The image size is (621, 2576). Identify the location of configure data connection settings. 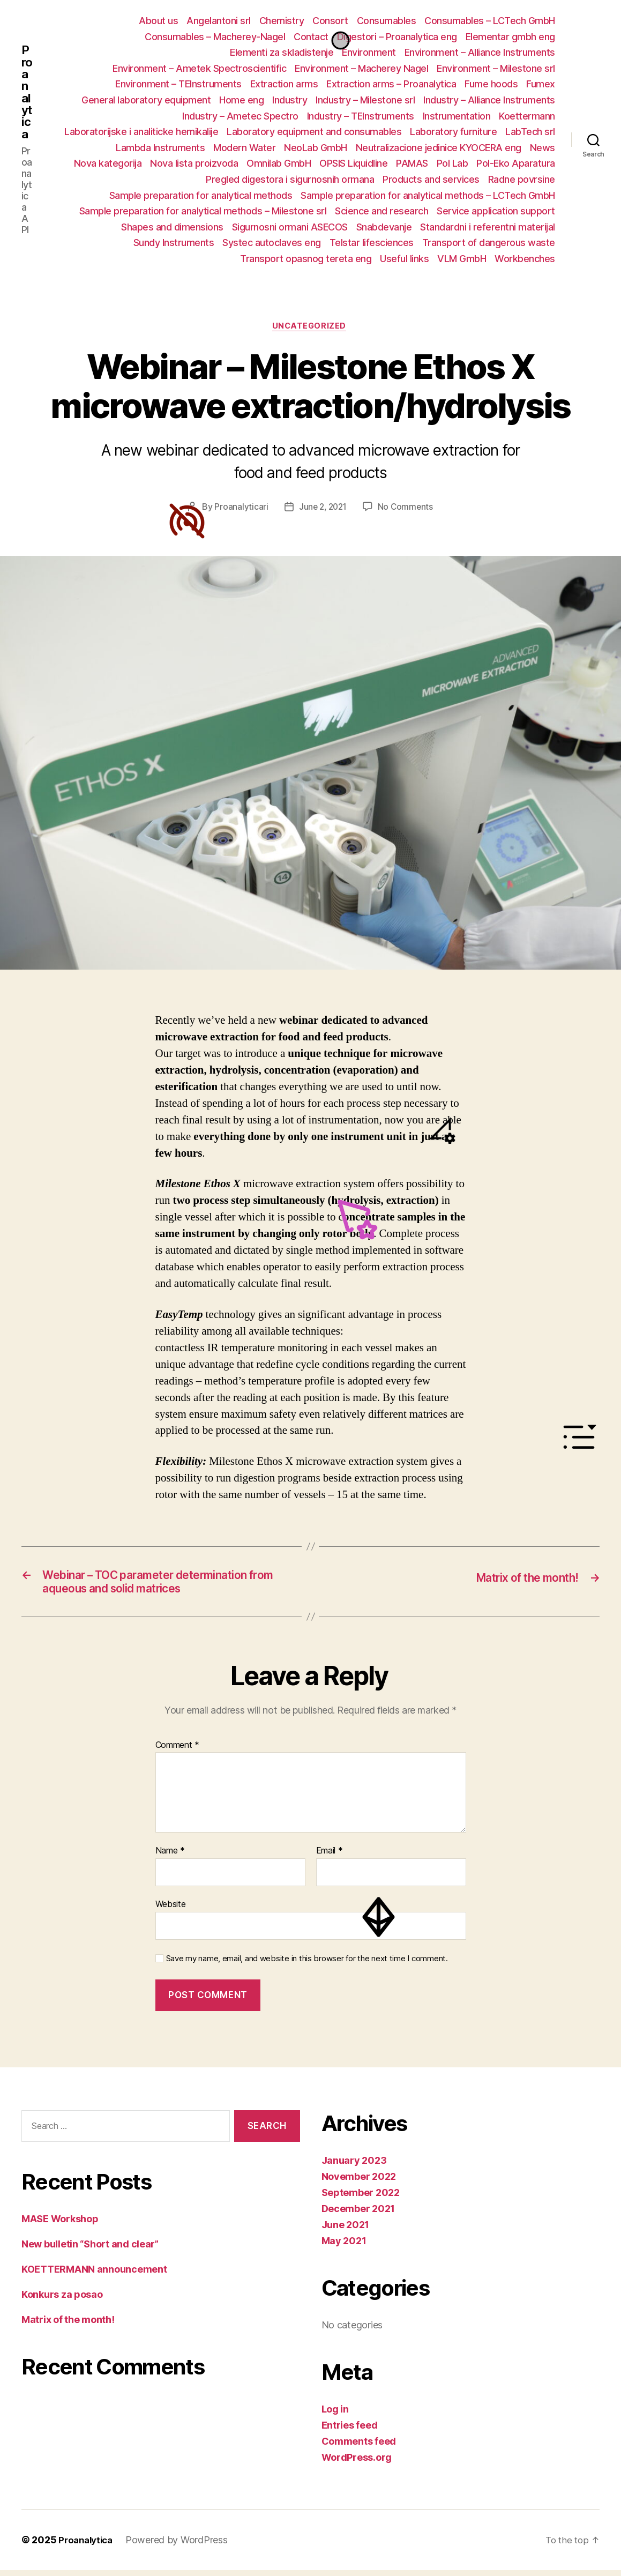
(442, 1130).